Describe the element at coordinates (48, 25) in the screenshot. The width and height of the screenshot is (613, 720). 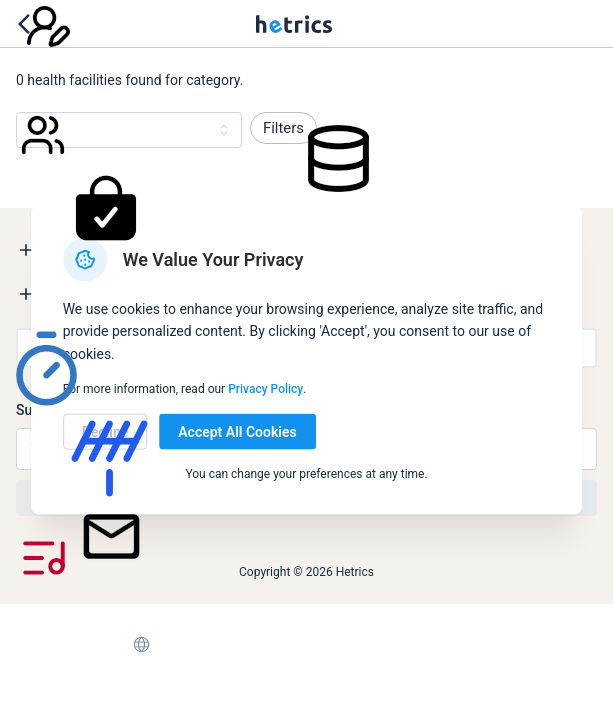
I see `edit your profile` at that location.